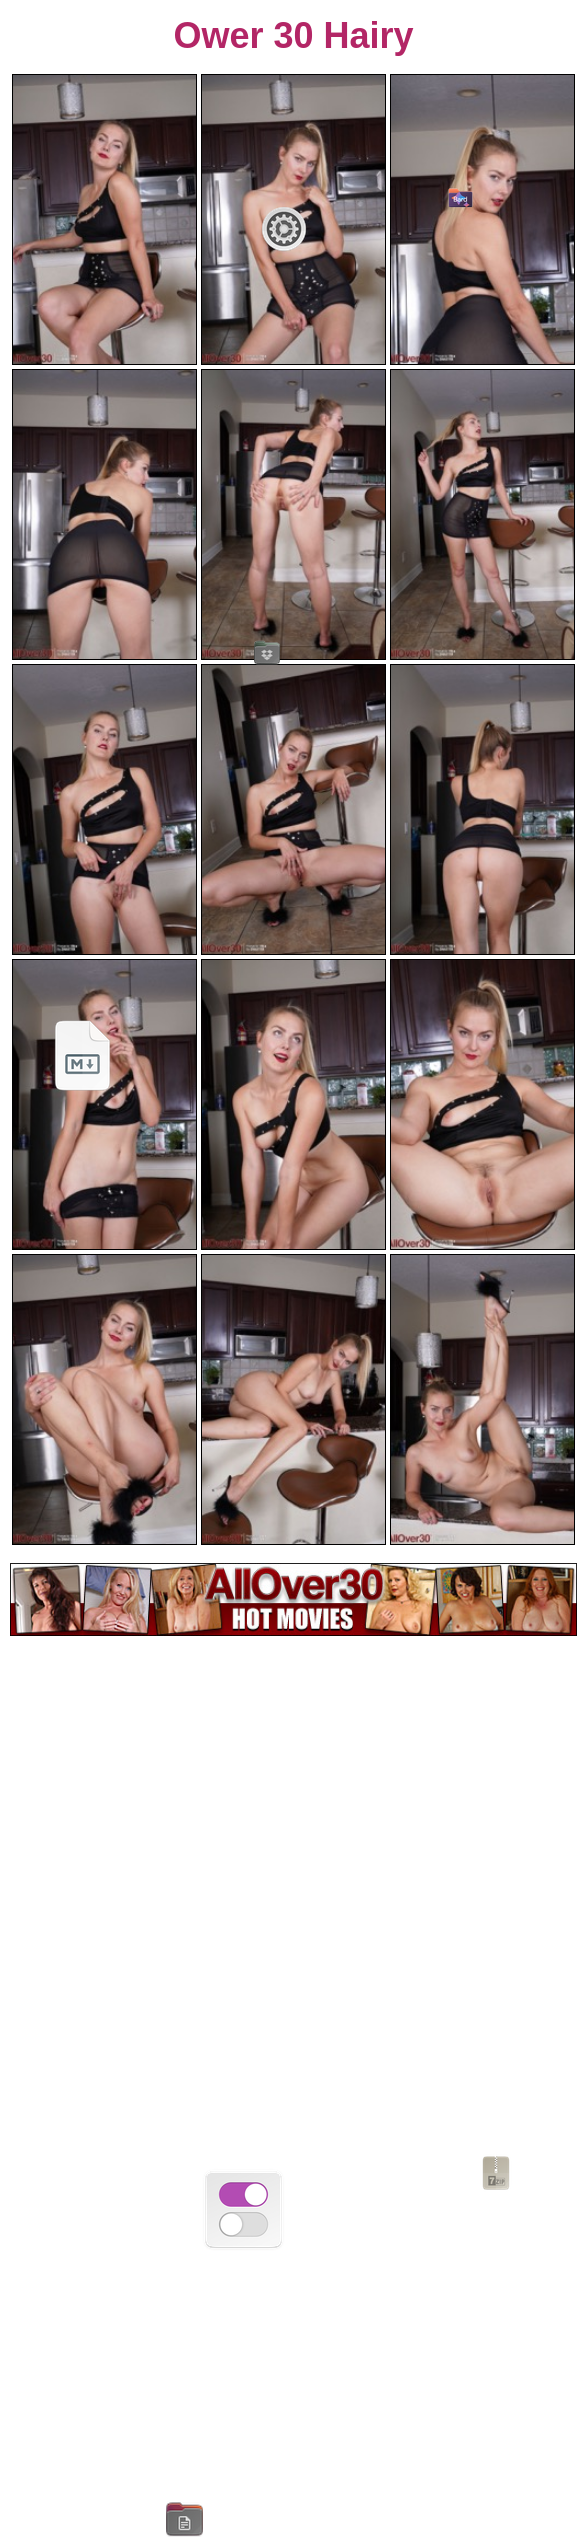 This screenshot has height=2547, width=587. What do you see at coordinates (243, 2209) in the screenshot?
I see `open gnome tweaks to customize desktop settings` at bounding box center [243, 2209].